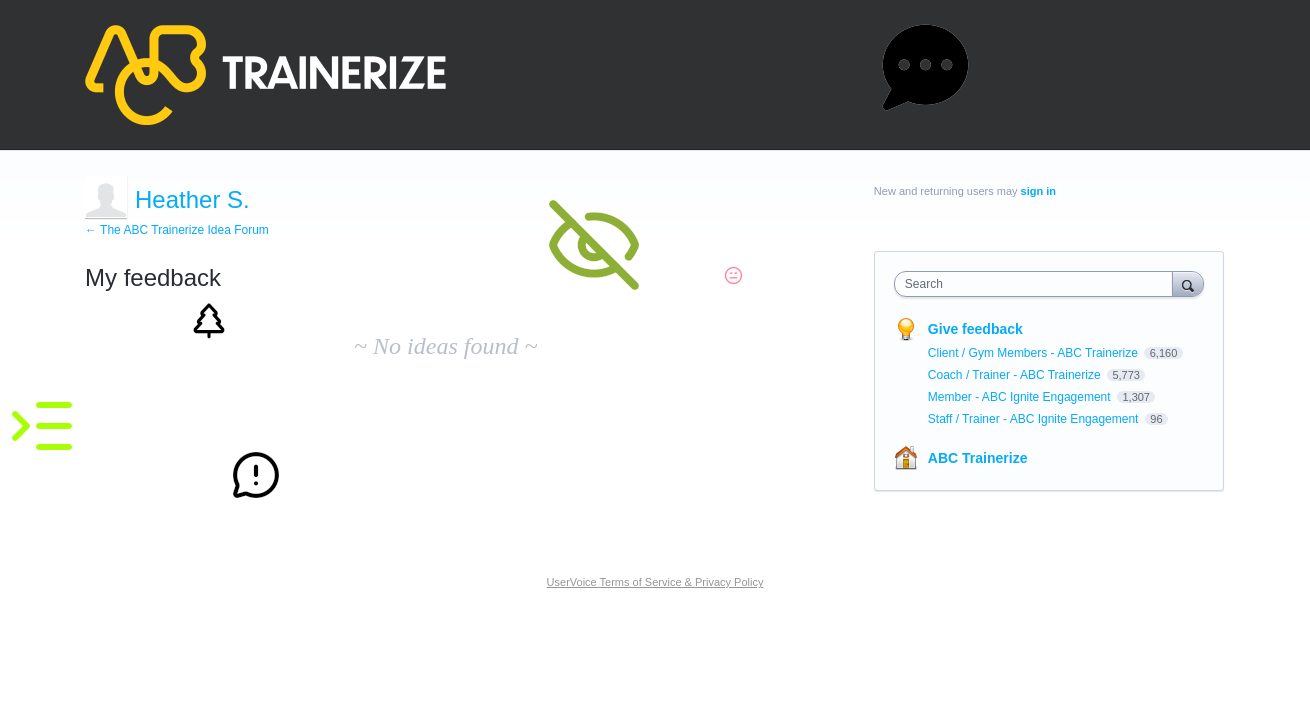  What do you see at coordinates (594, 245) in the screenshot?
I see `hide password or sensitive content` at bounding box center [594, 245].